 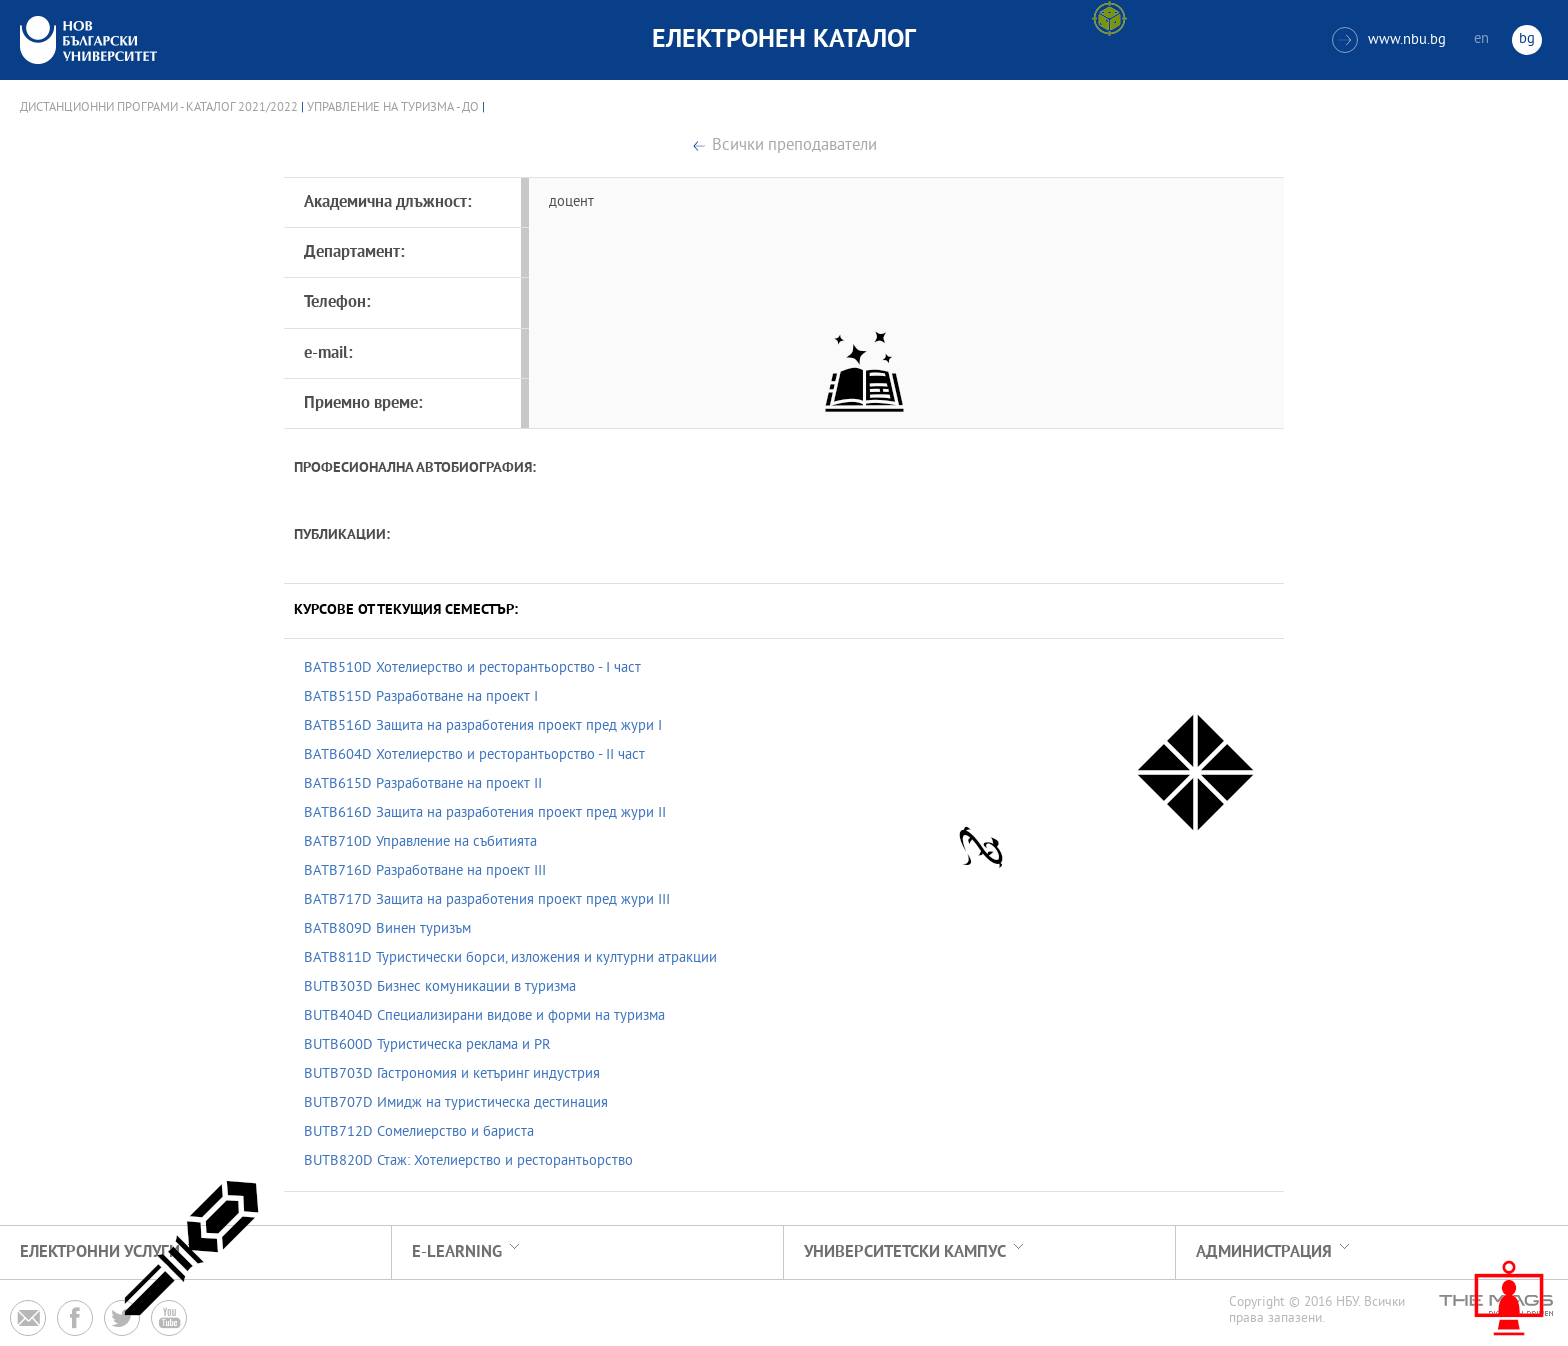 I want to click on use vine whip ability or attack, so click(x=981, y=847).